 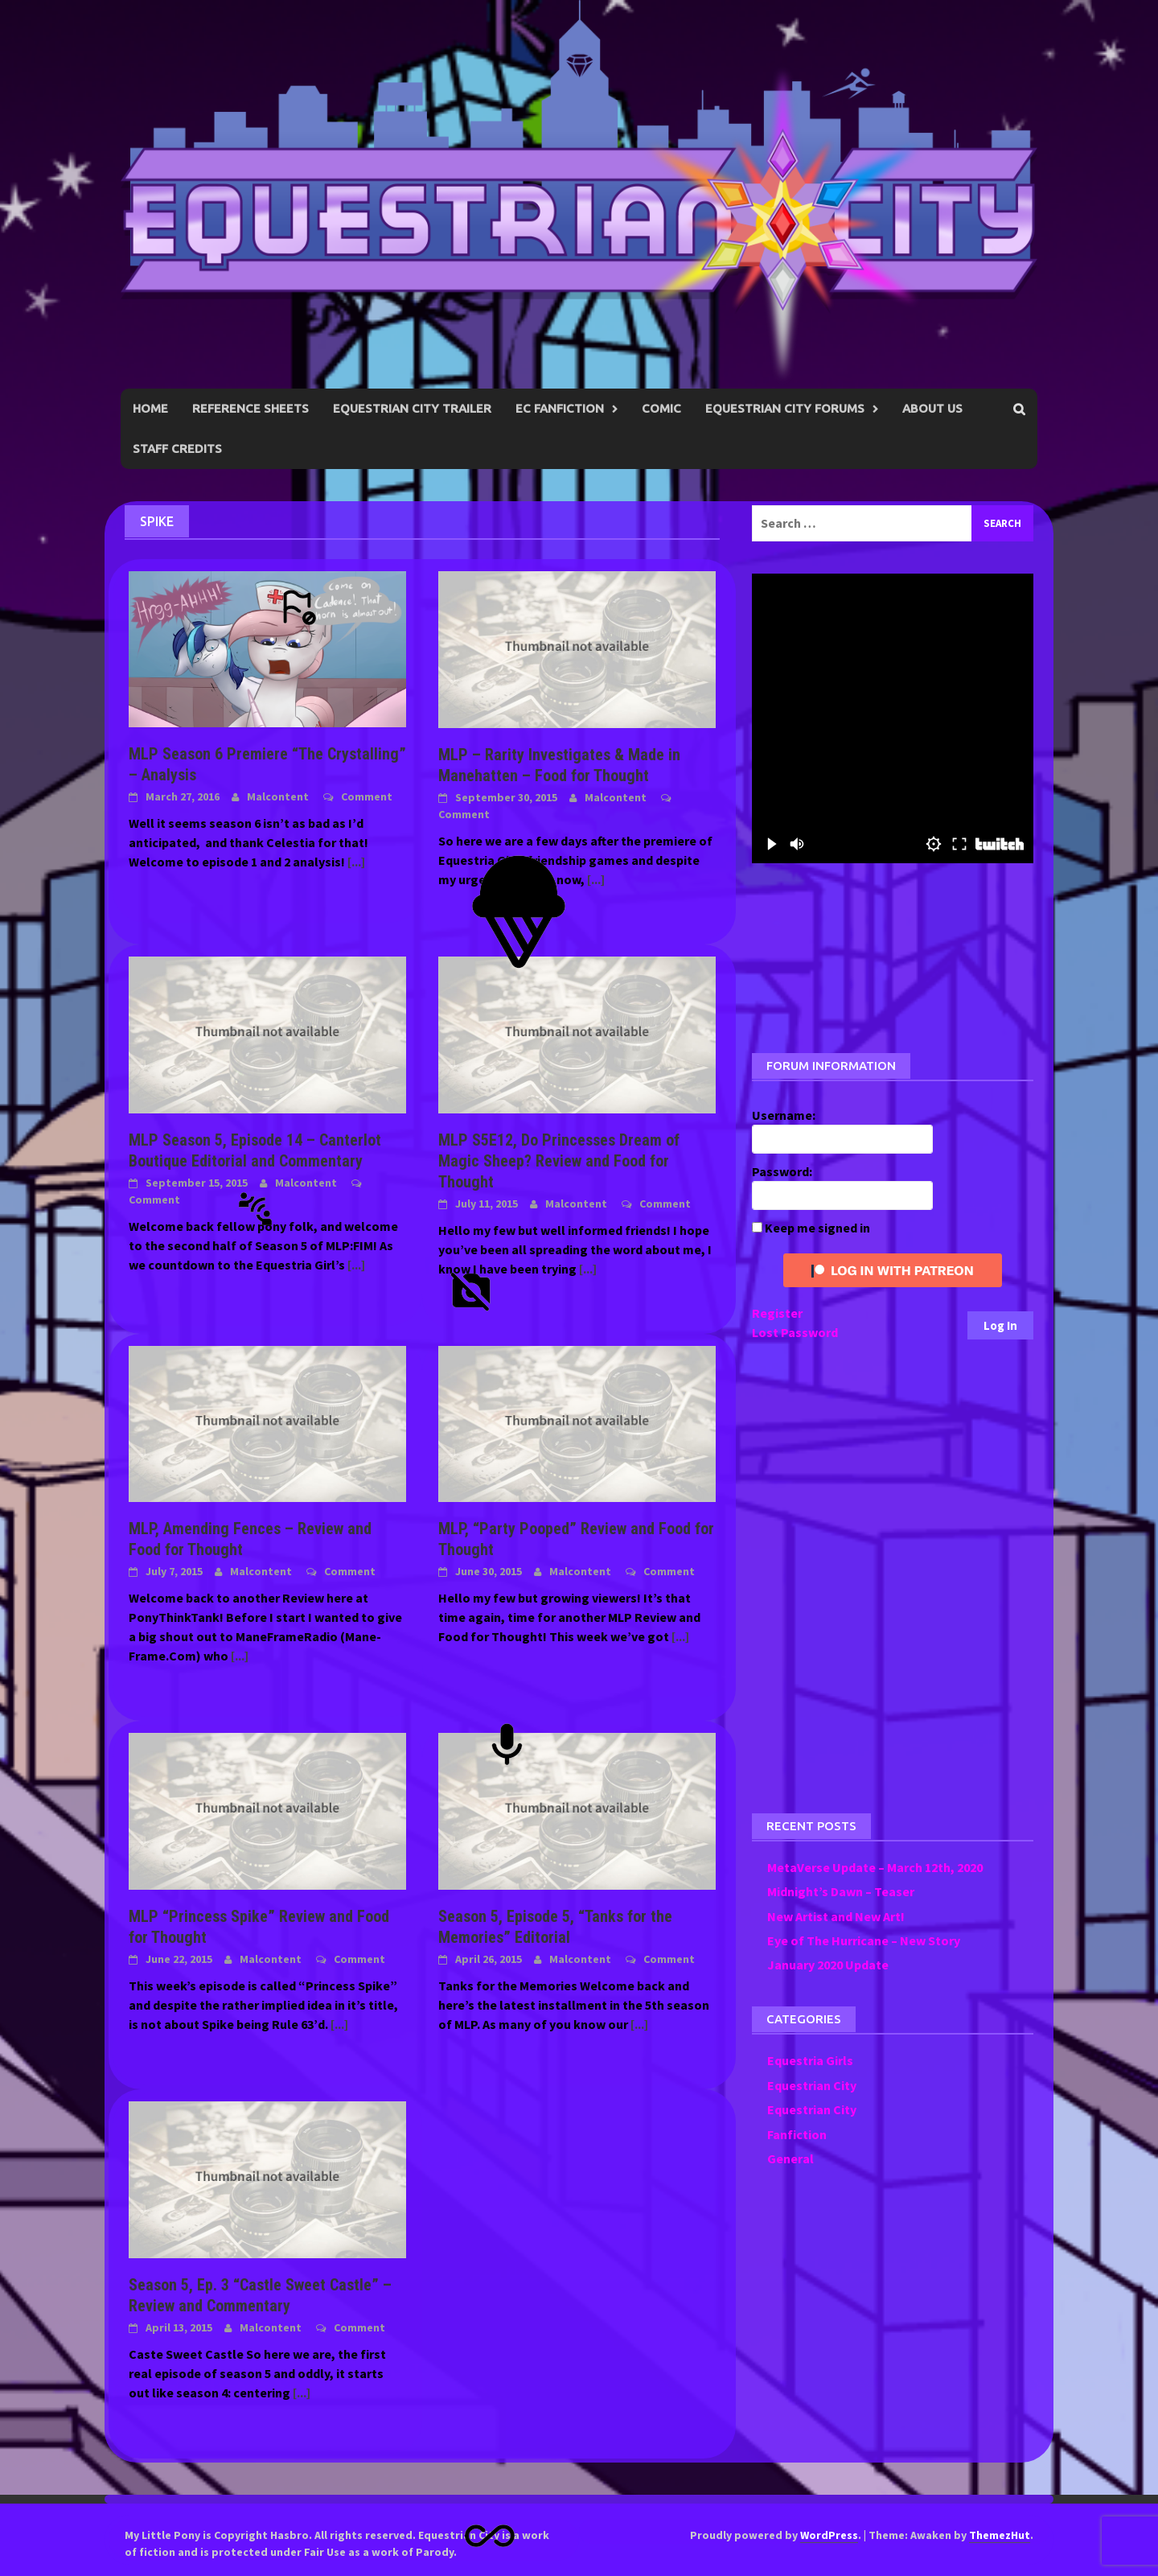 I want to click on connect with others remotely, so click(x=255, y=1208).